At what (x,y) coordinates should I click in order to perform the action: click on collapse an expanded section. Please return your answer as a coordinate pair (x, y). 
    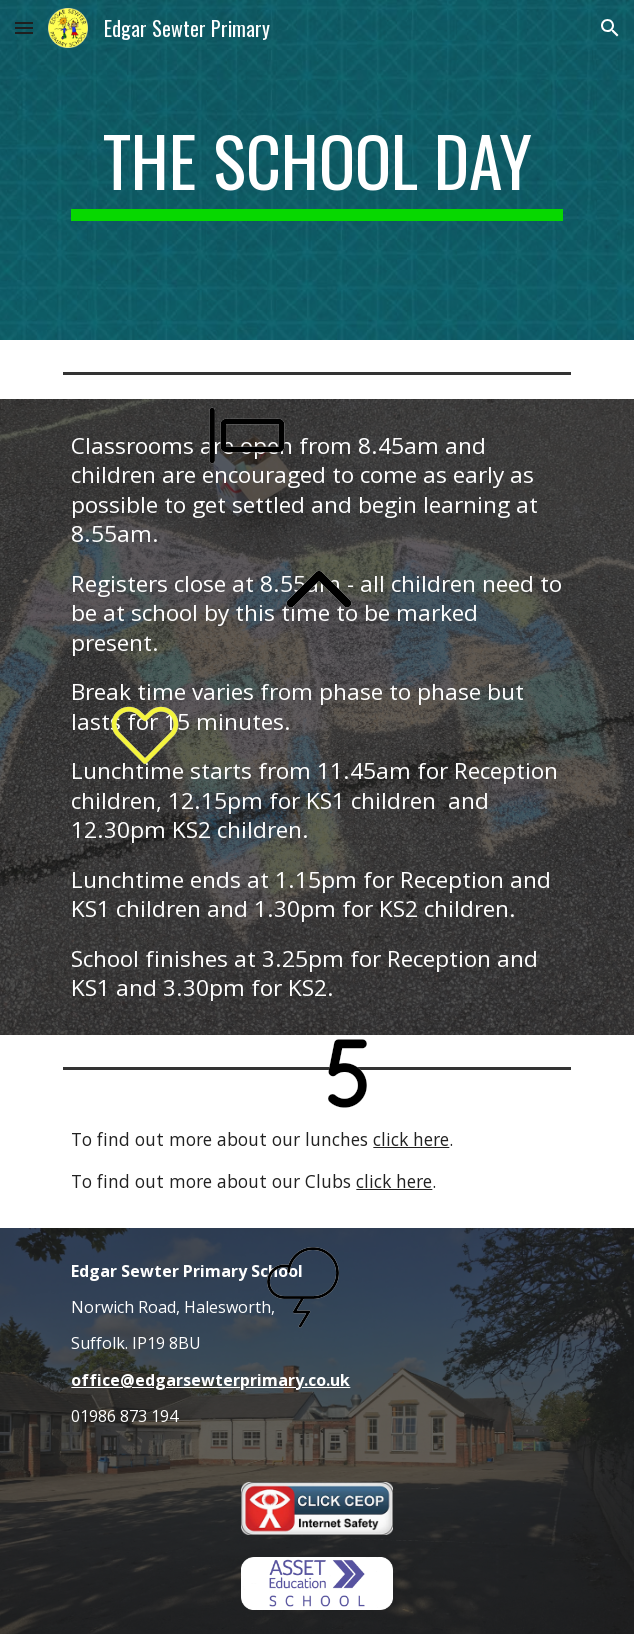
    Looking at the image, I should click on (319, 592).